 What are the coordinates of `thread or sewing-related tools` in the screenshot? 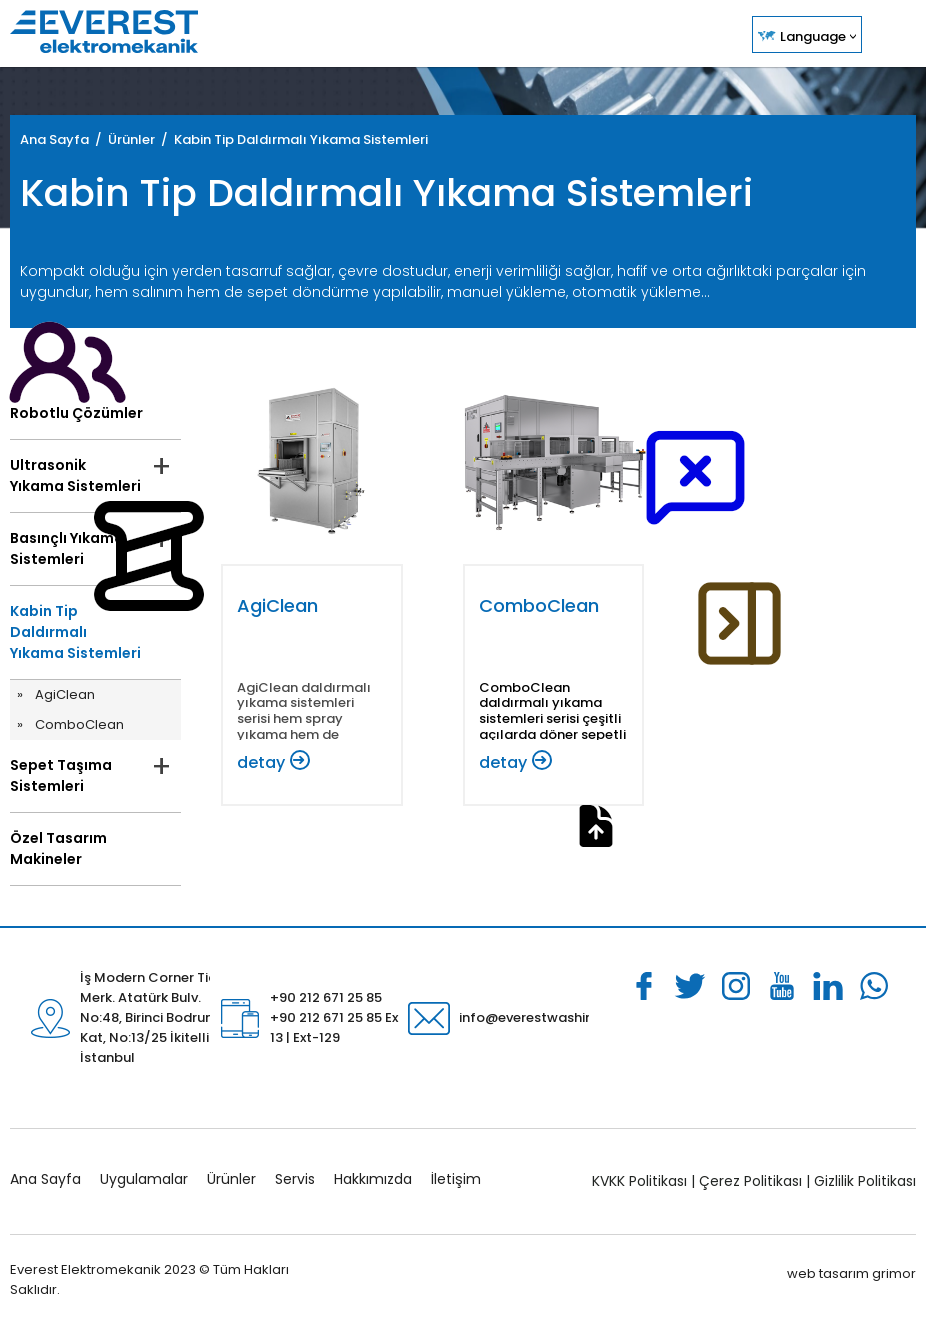 It's located at (149, 556).